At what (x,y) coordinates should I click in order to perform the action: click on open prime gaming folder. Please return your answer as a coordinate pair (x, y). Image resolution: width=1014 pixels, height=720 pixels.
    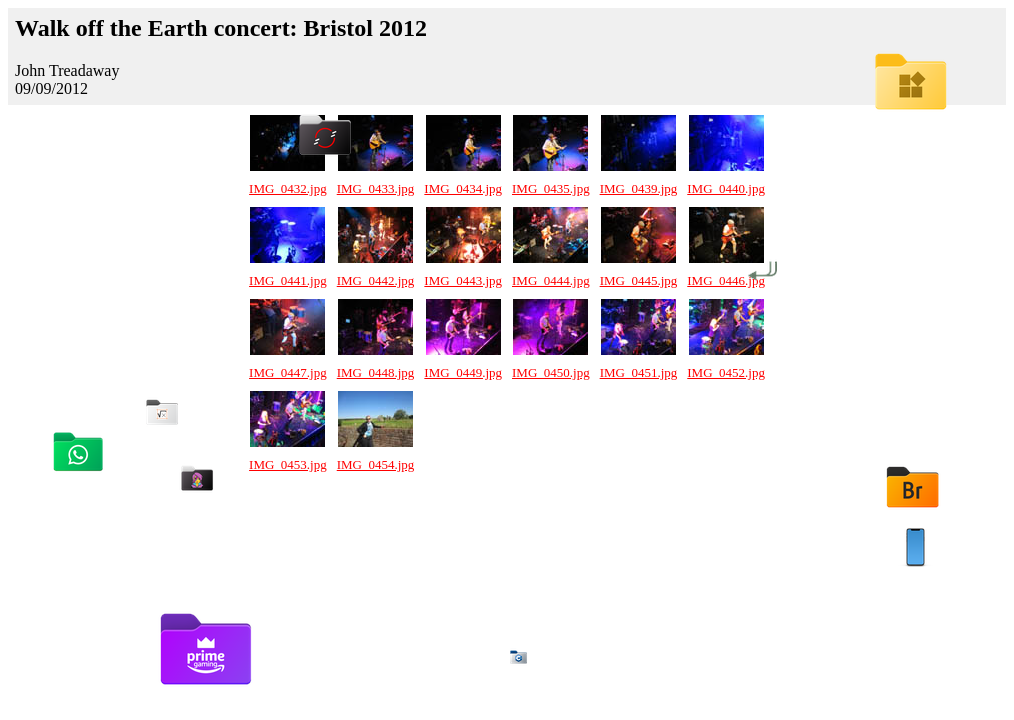
    Looking at the image, I should click on (205, 651).